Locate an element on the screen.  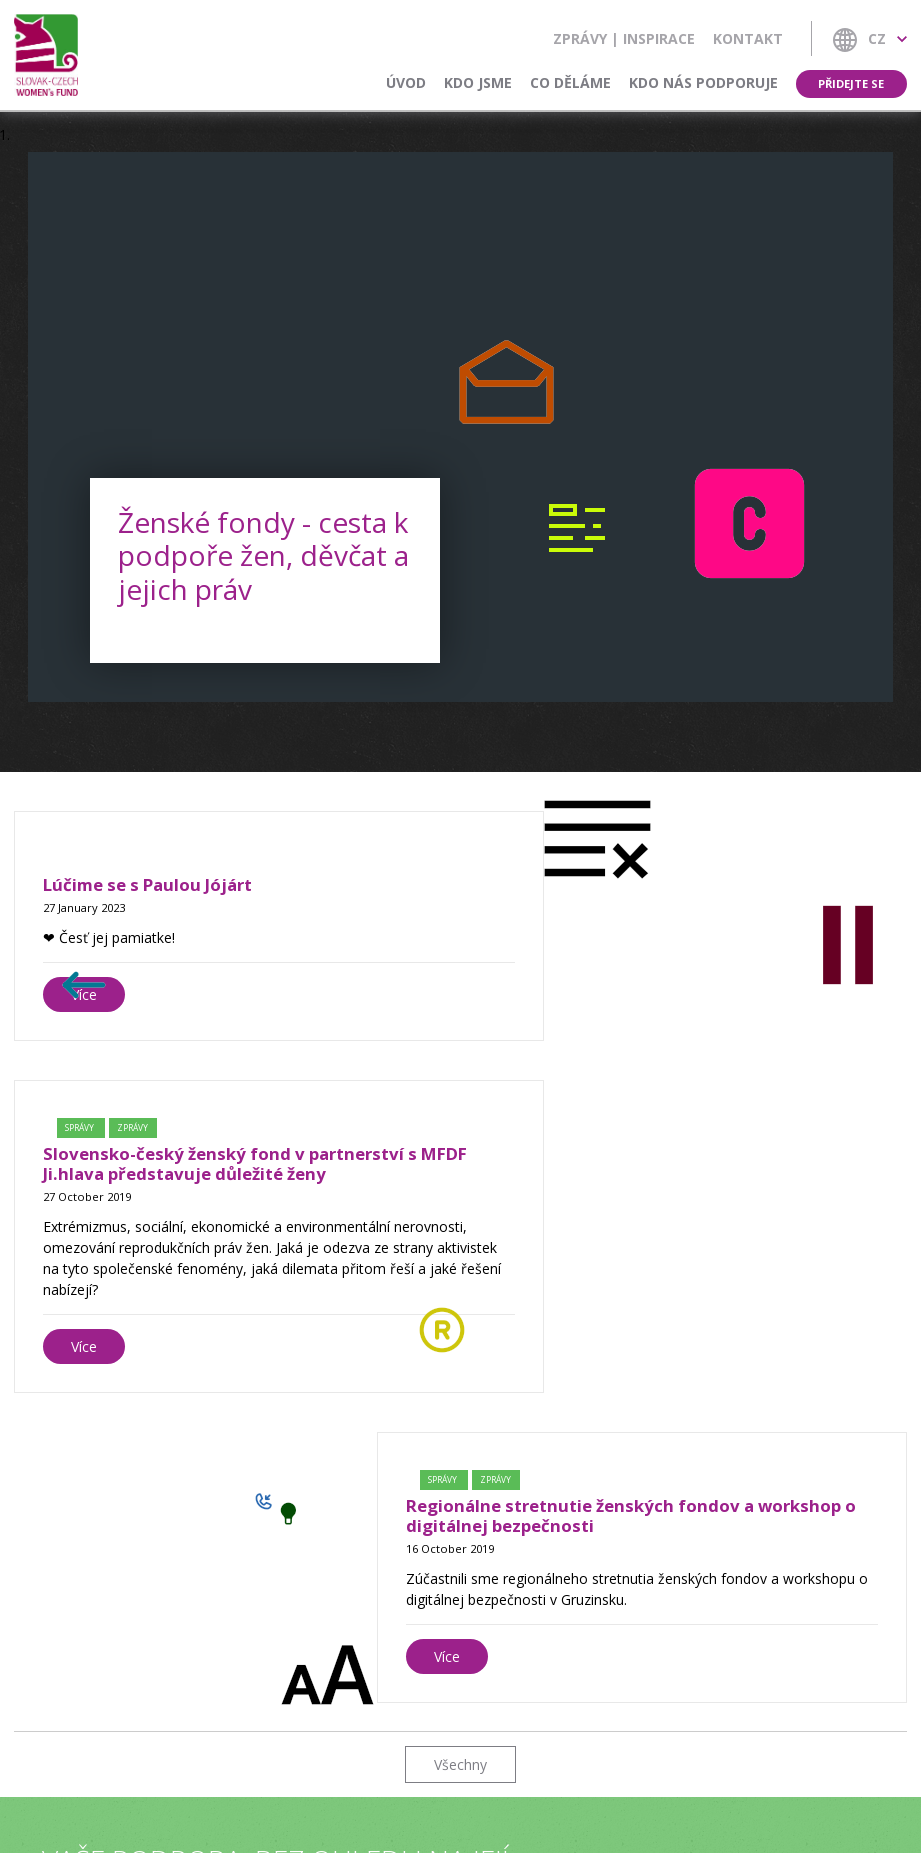
indicates a "C" grade or rating is located at coordinates (749, 523).